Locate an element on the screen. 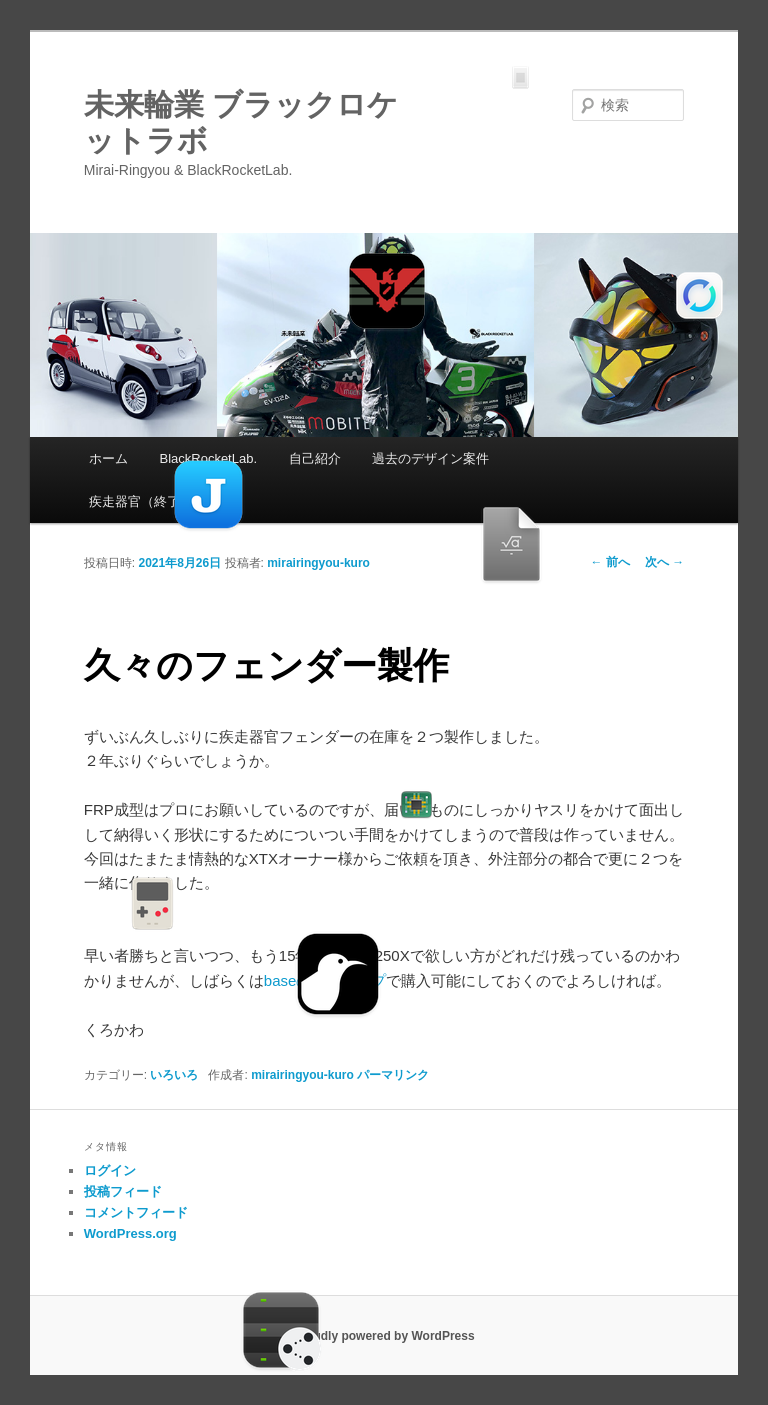 The height and width of the screenshot is (1405, 768). configure network server sharing settings is located at coordinates (281, 1330).